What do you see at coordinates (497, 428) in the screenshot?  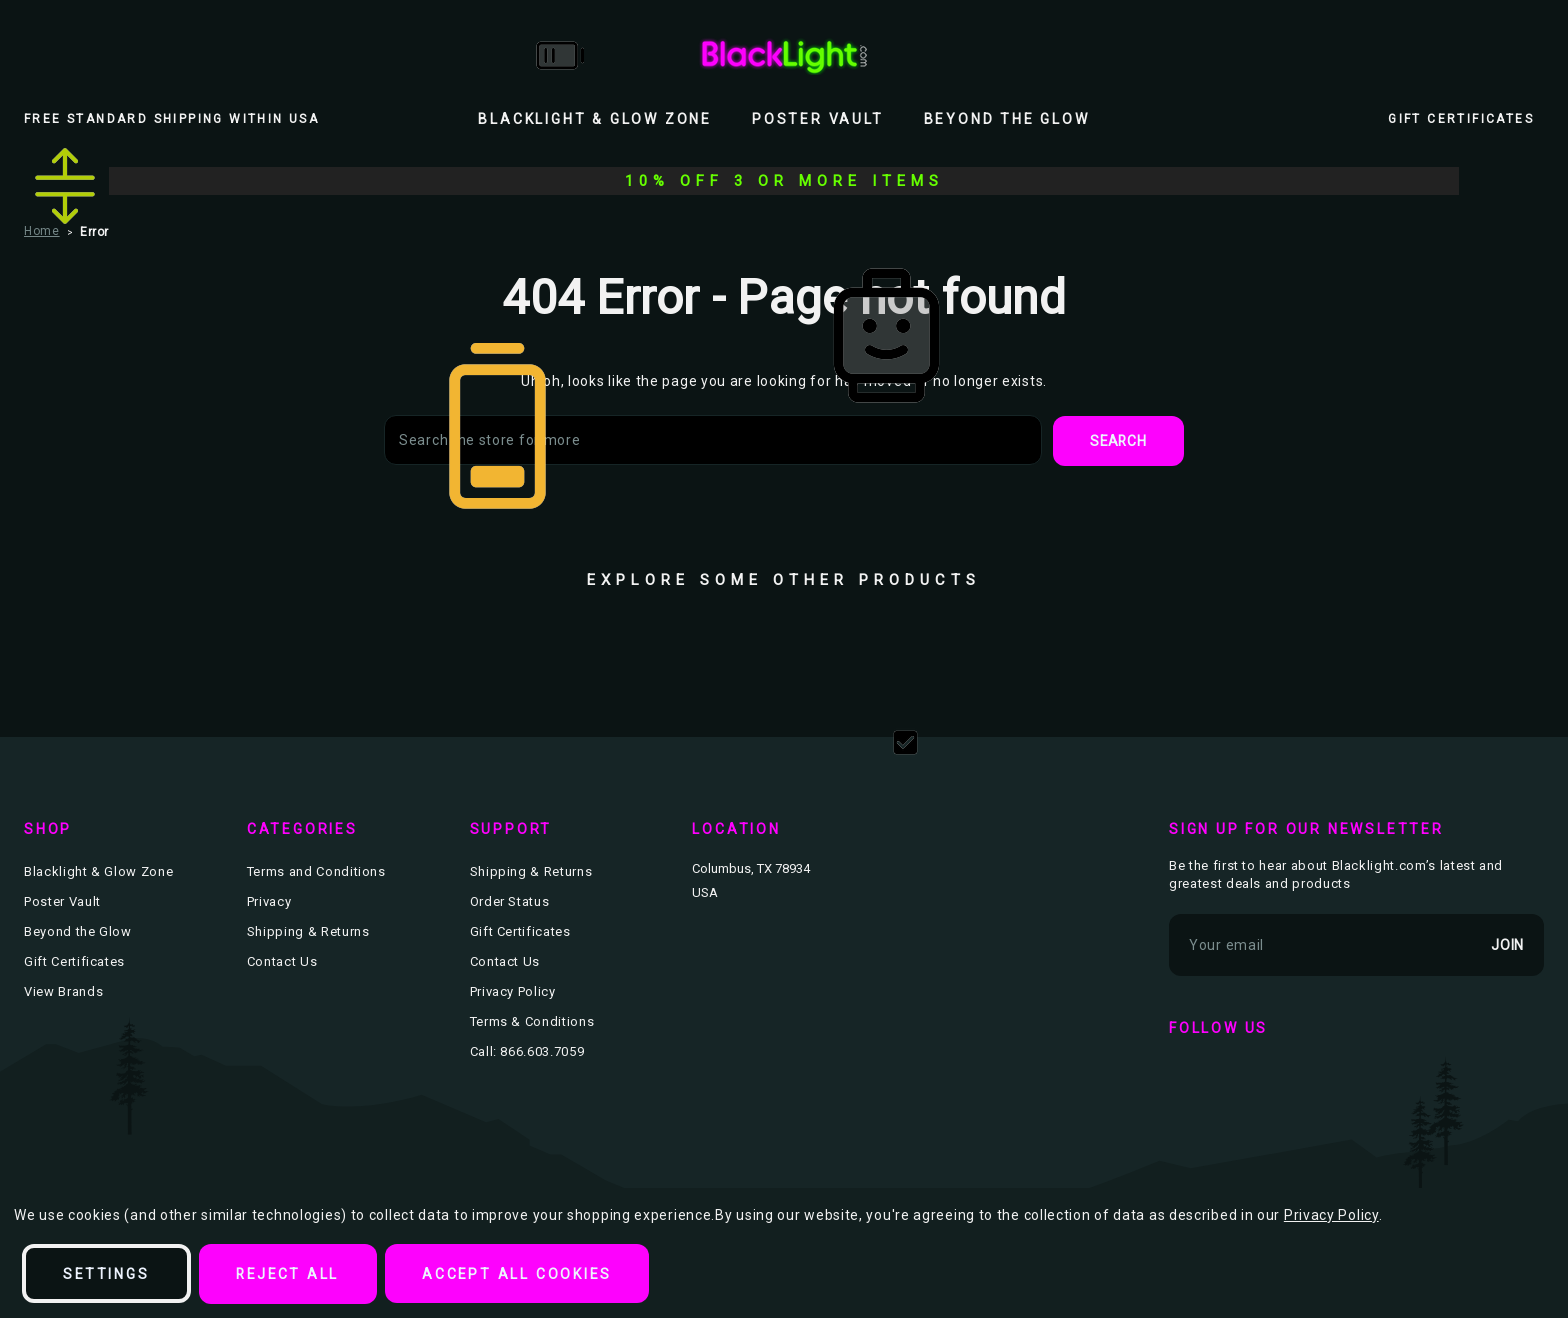 I see `indicates low battery level` at bounding box center [497, 428].